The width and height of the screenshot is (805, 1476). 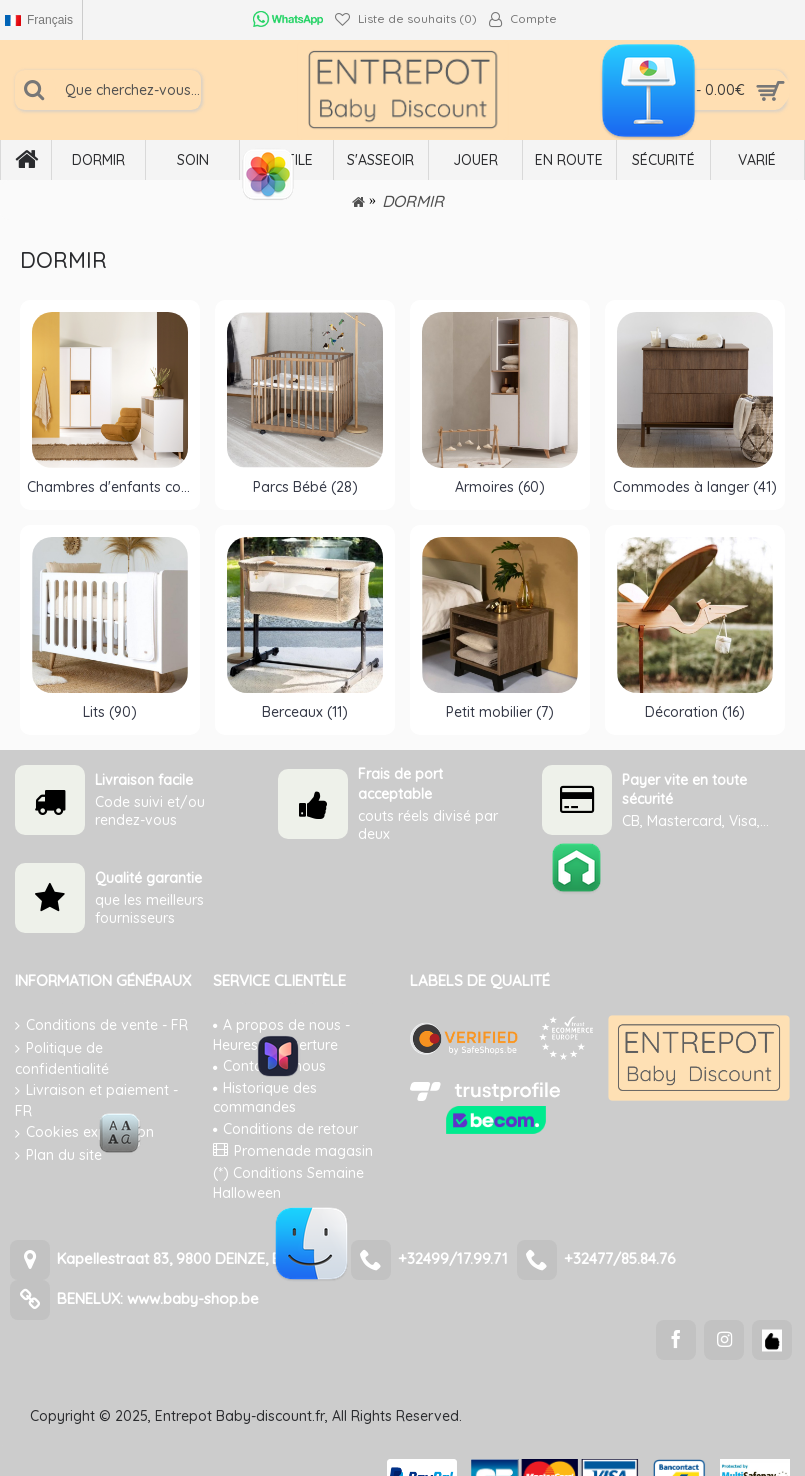 I want to click on open the Photos app, so click(x=268, y=174).